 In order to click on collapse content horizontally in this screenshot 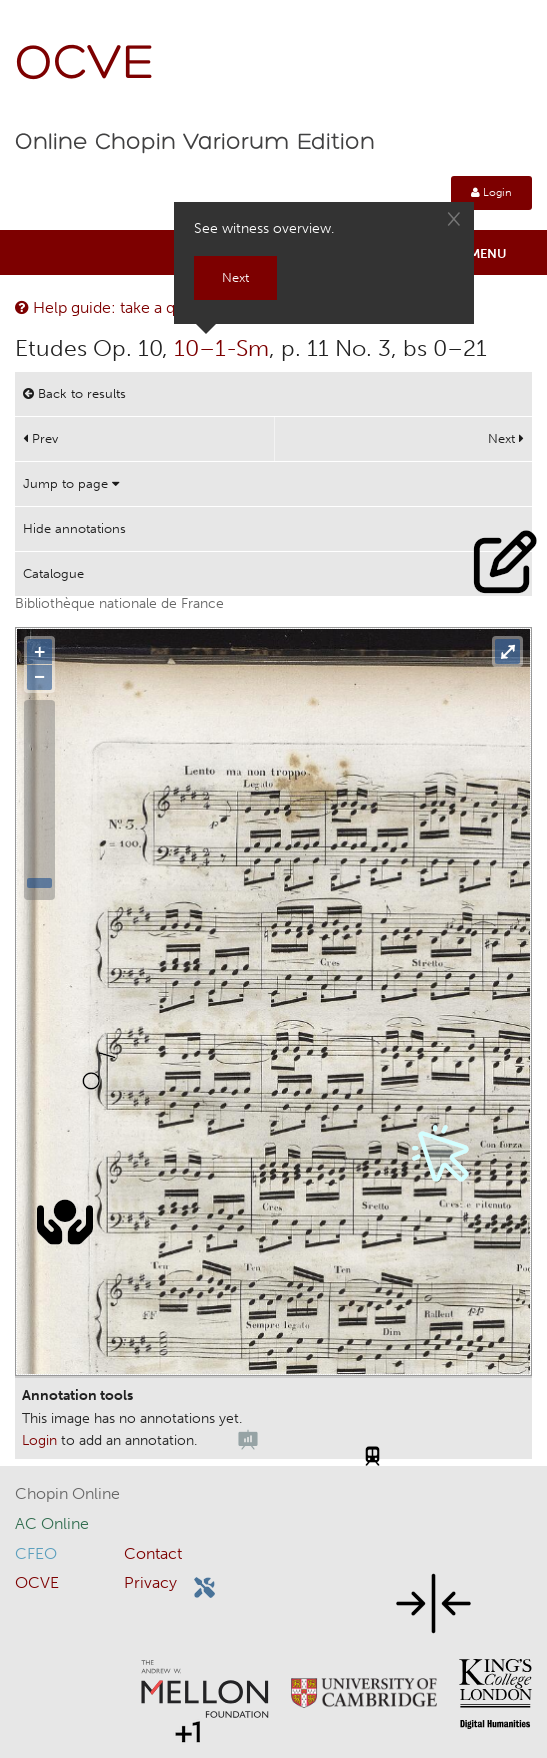, I will do `click(433, 1603)`.